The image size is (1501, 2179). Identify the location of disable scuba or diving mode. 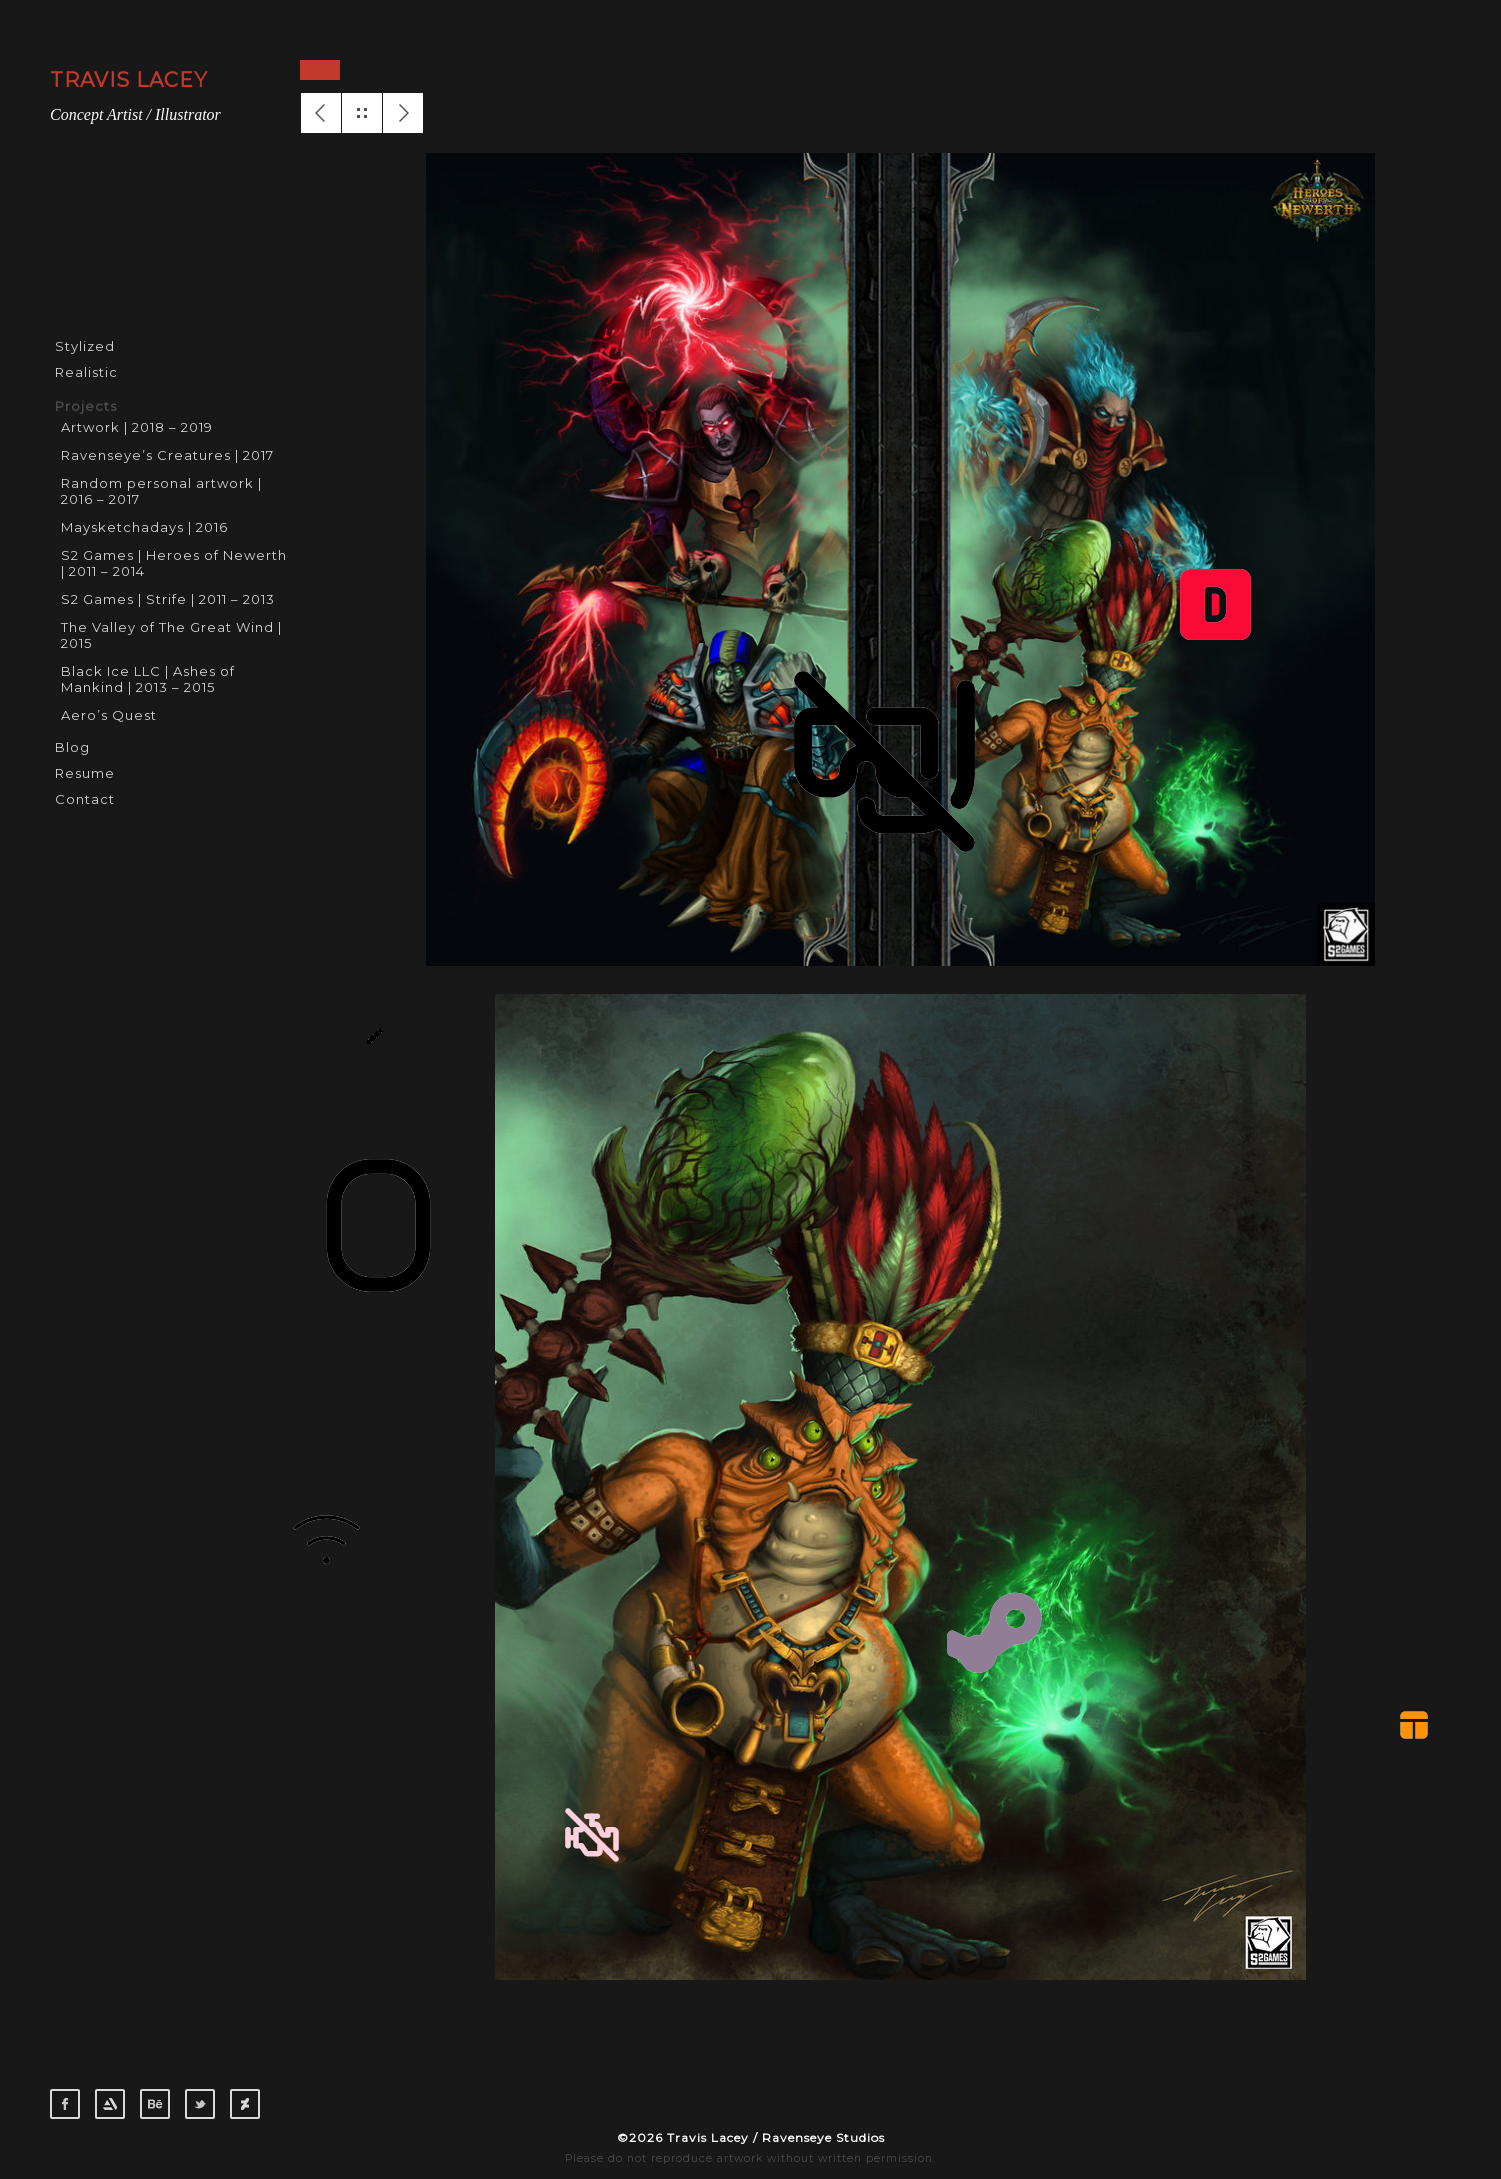
(884, 761).